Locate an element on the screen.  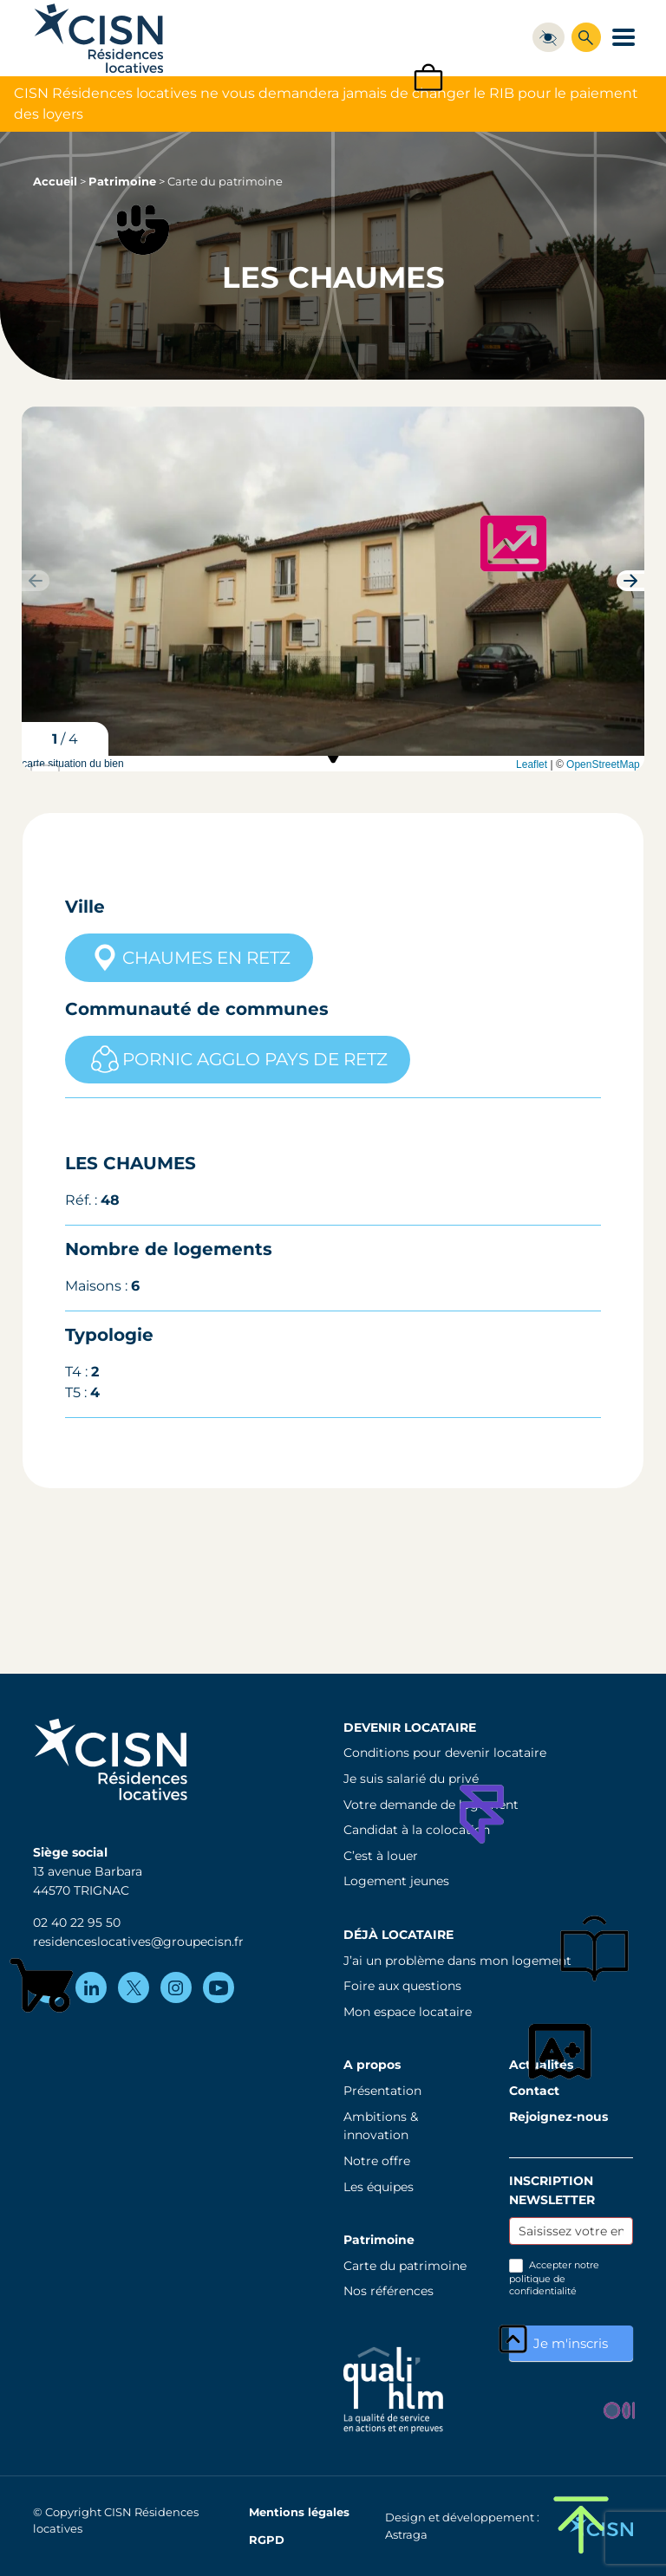
view analytics or performance metrics is located at coordinates (513, 543).